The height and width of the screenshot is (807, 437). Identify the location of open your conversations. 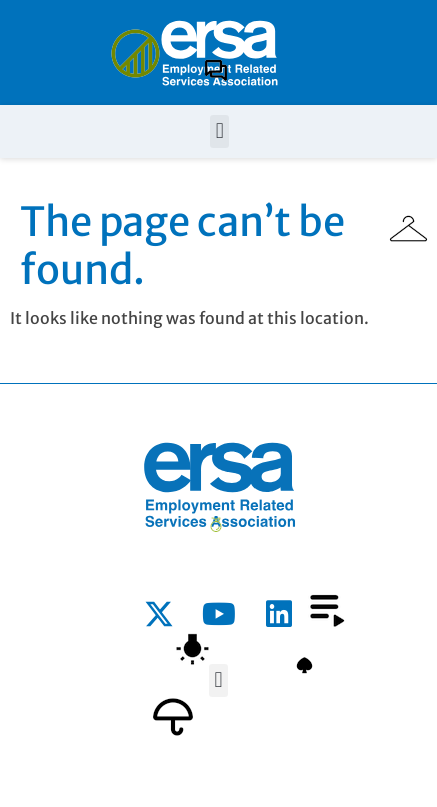
(216, 70).